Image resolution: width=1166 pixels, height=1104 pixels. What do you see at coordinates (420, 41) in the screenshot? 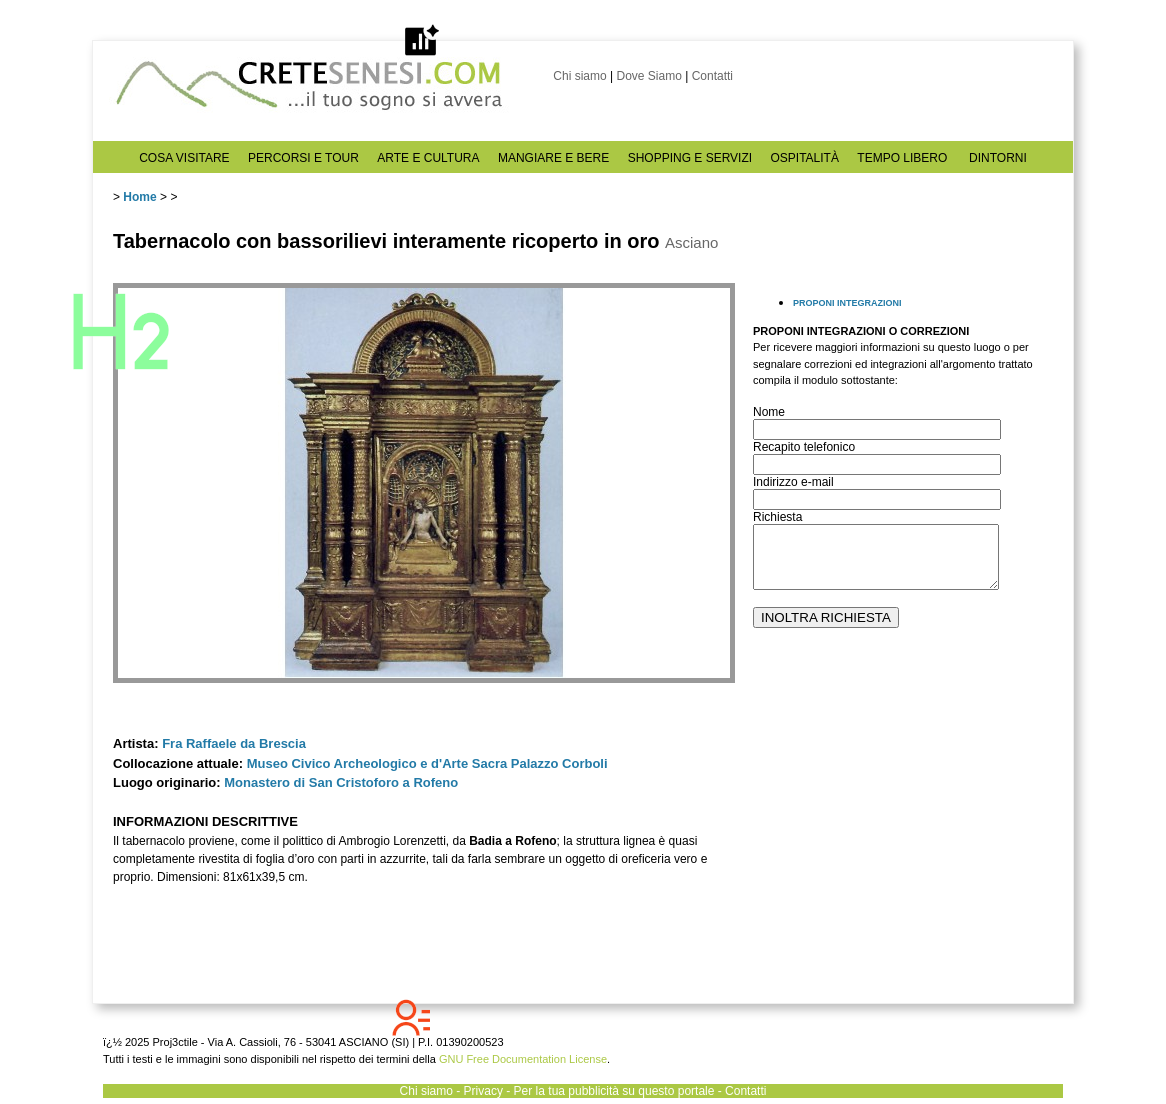
I see `view AI-powered analytics dashboard` at bounding box center [420, 41].